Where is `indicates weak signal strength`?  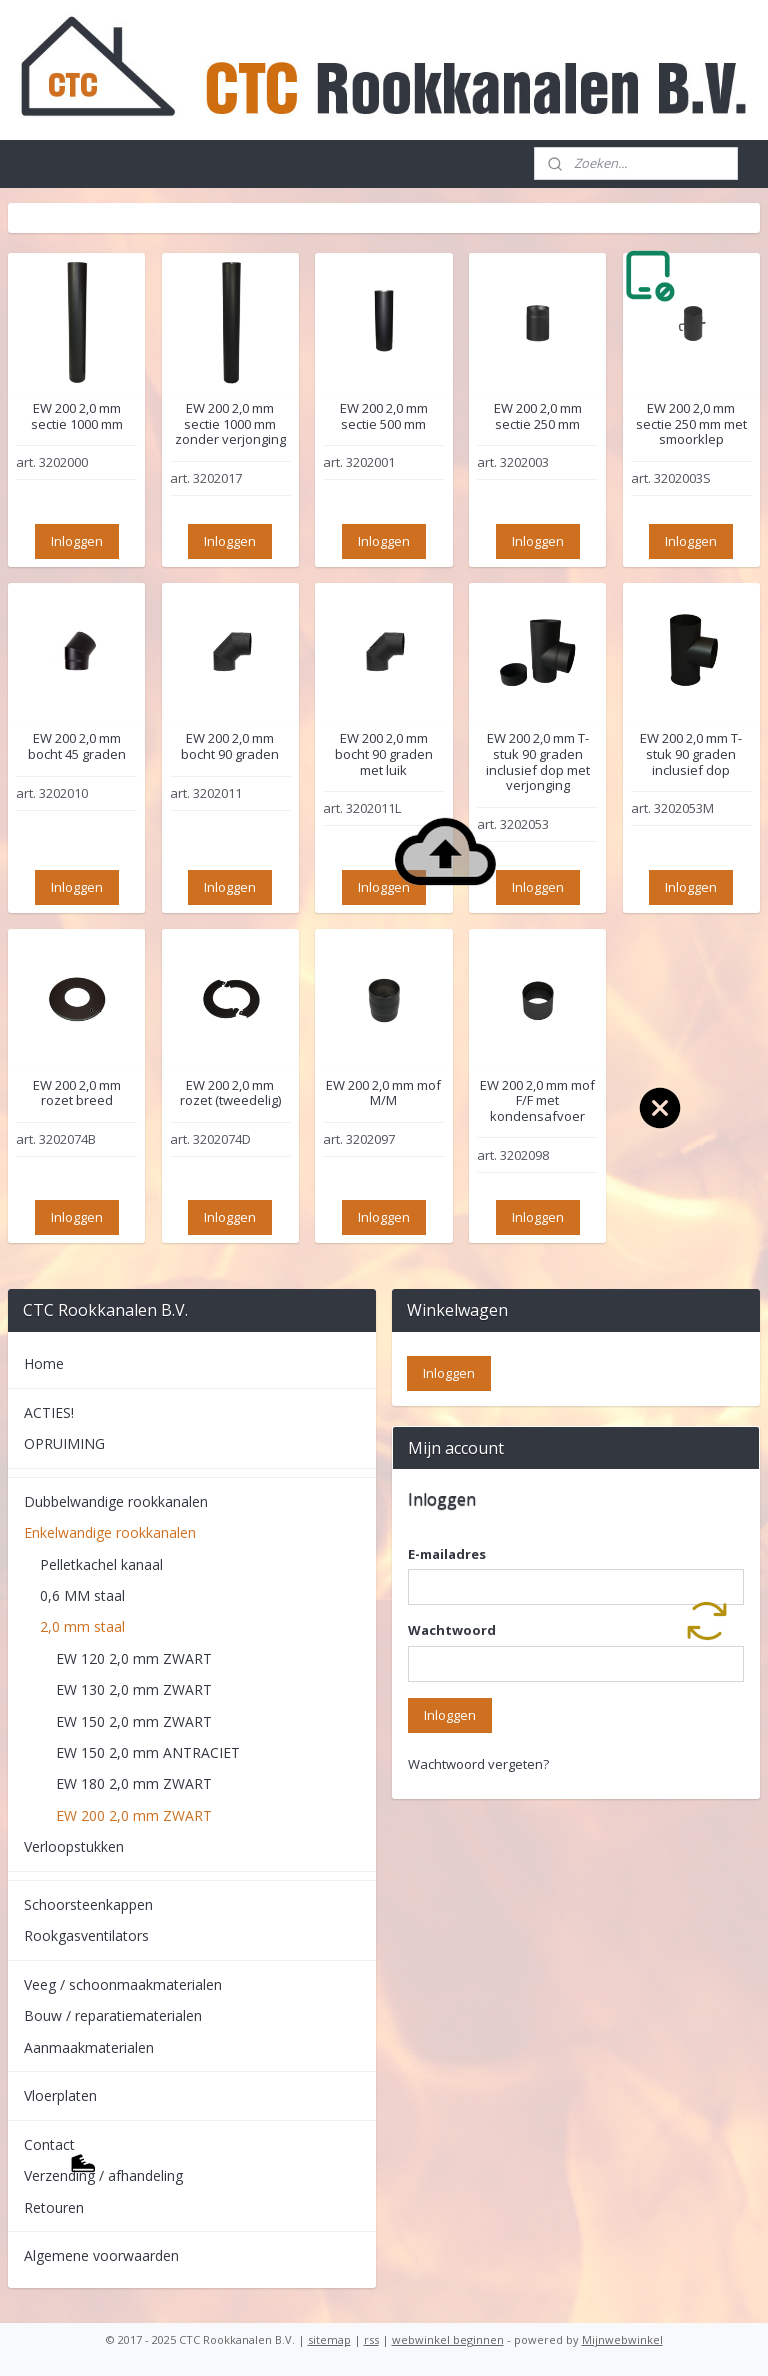
indicates weak signal strength is located at coordinates (96, 1007).